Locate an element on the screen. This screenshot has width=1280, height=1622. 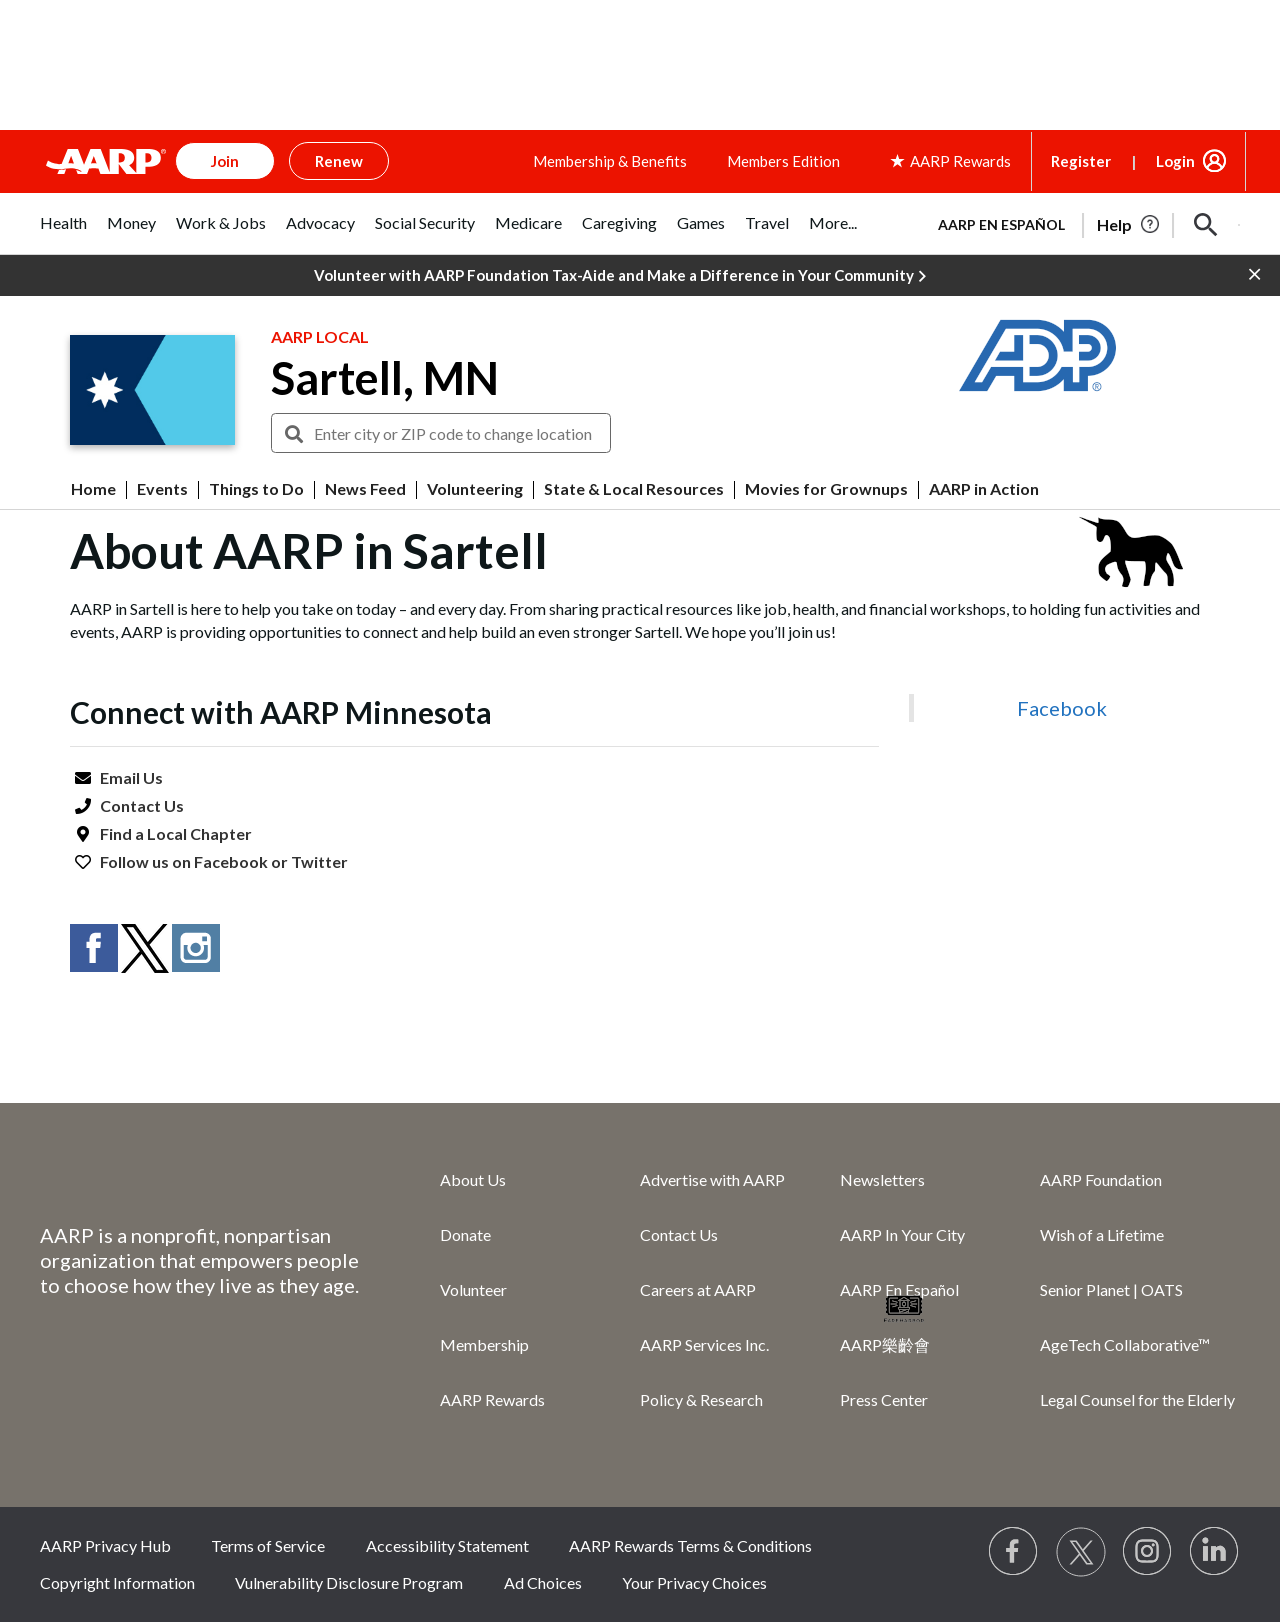
access FareHarbor booking services is located at coordinates (904, 1309).